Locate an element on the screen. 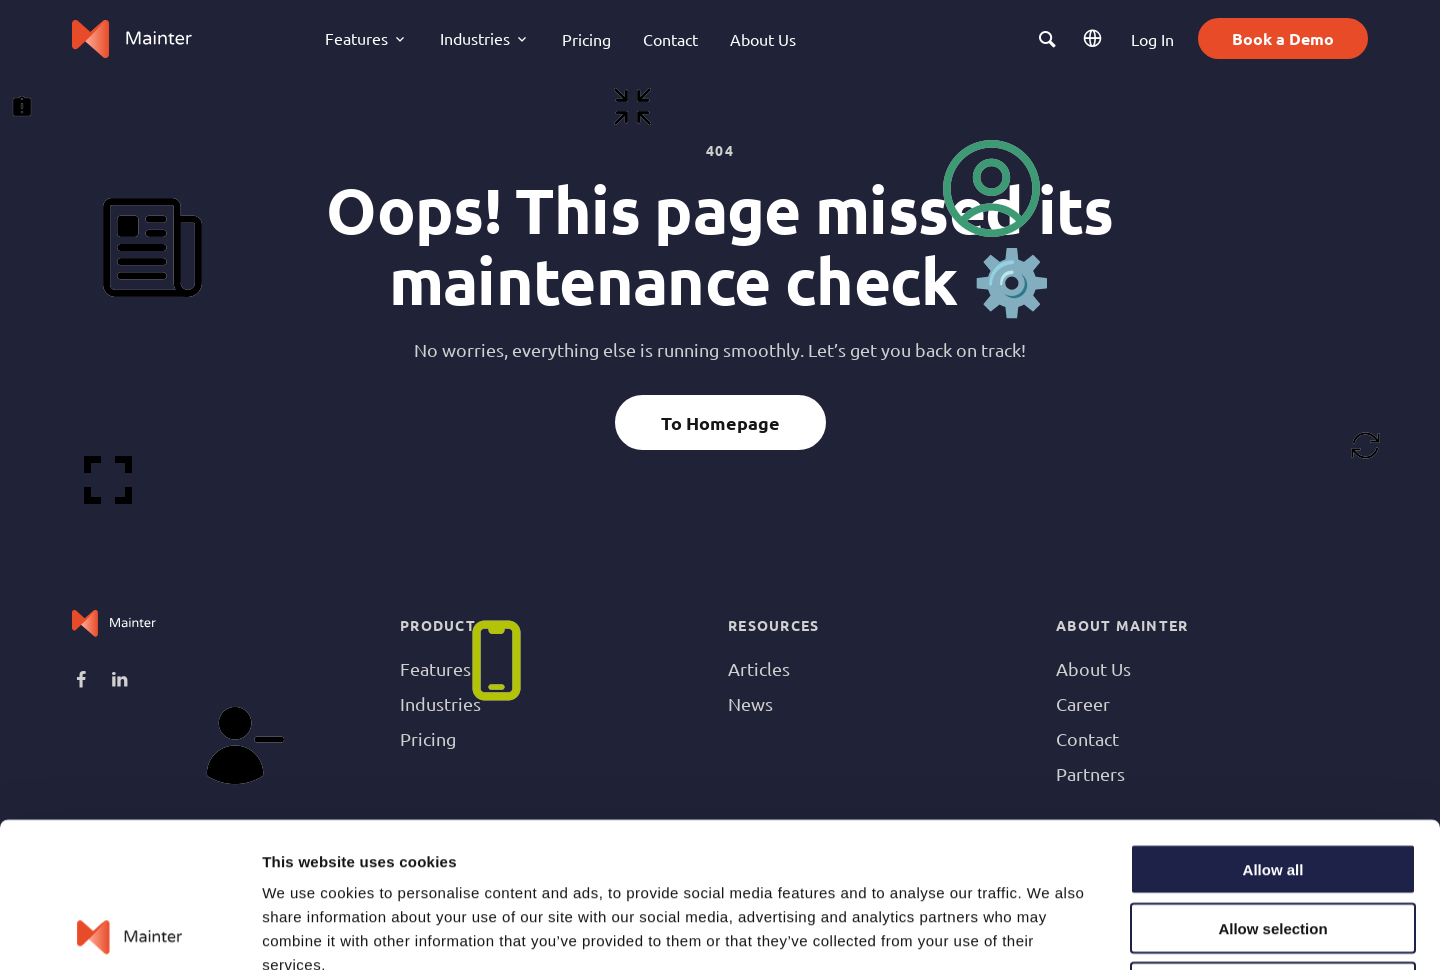 The image size is (1440, 970). view your profile is located at coordinates (991, 188).